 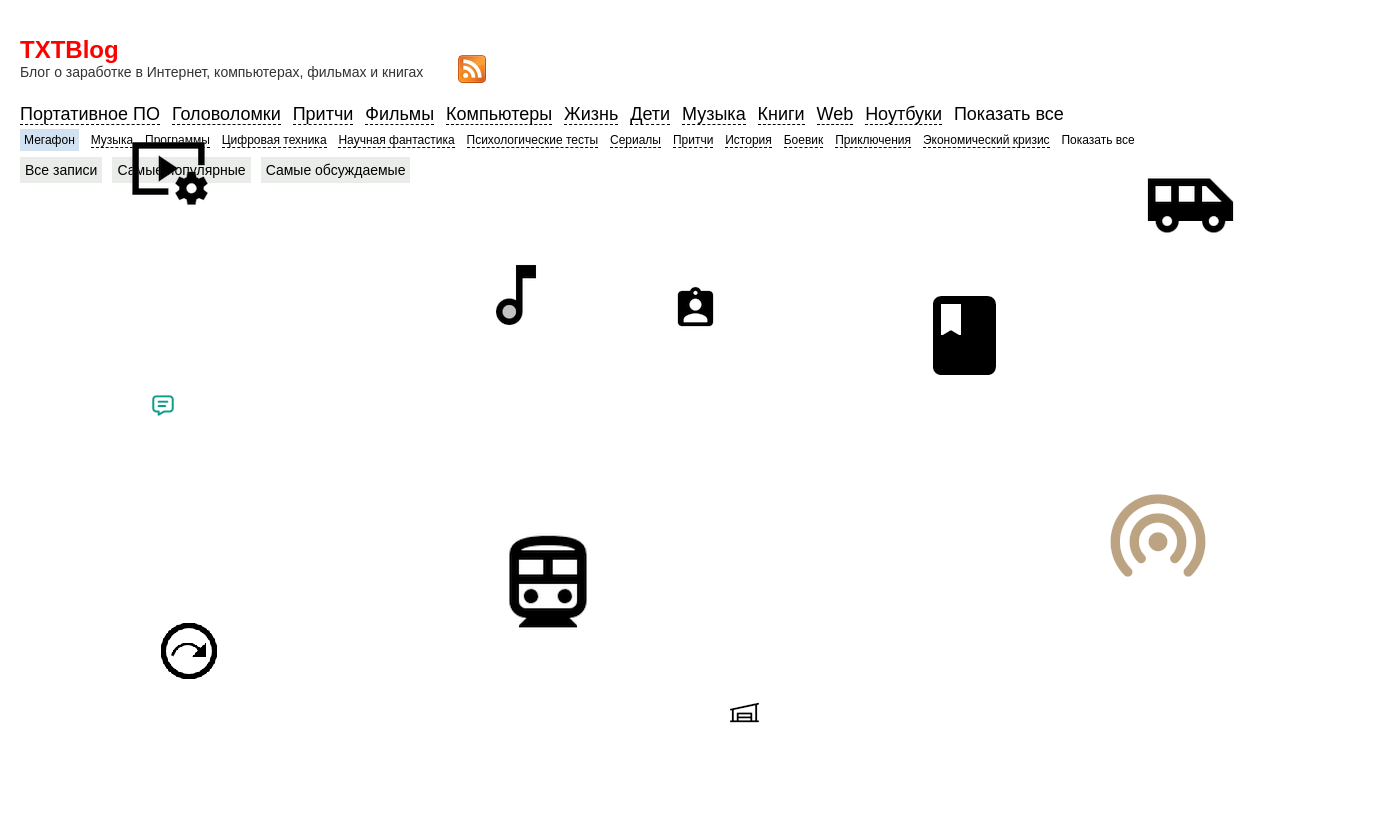 What do you see at coordinates (189, 651) in the screenshot?
I see `skip to next scheduled item` at bounding box center [189, 651].